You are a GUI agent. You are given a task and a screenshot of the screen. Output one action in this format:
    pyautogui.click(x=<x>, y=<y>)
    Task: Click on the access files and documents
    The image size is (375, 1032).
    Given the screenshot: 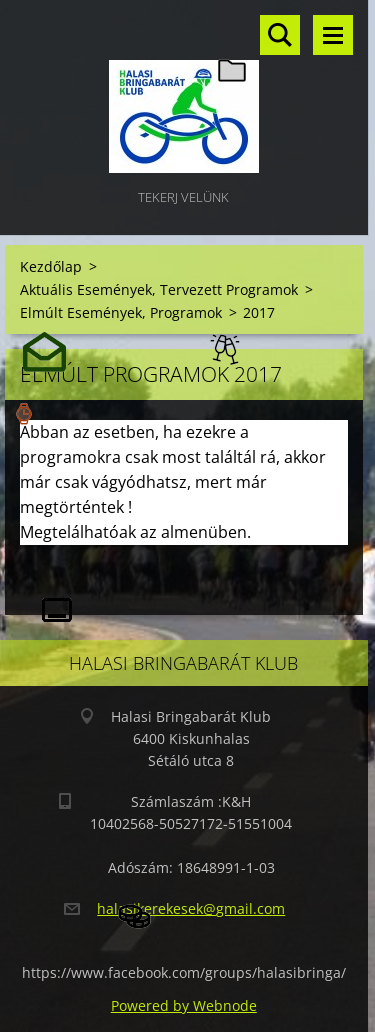 What is the action you would take?
    pyautogui.click(x=232, y=70)
    